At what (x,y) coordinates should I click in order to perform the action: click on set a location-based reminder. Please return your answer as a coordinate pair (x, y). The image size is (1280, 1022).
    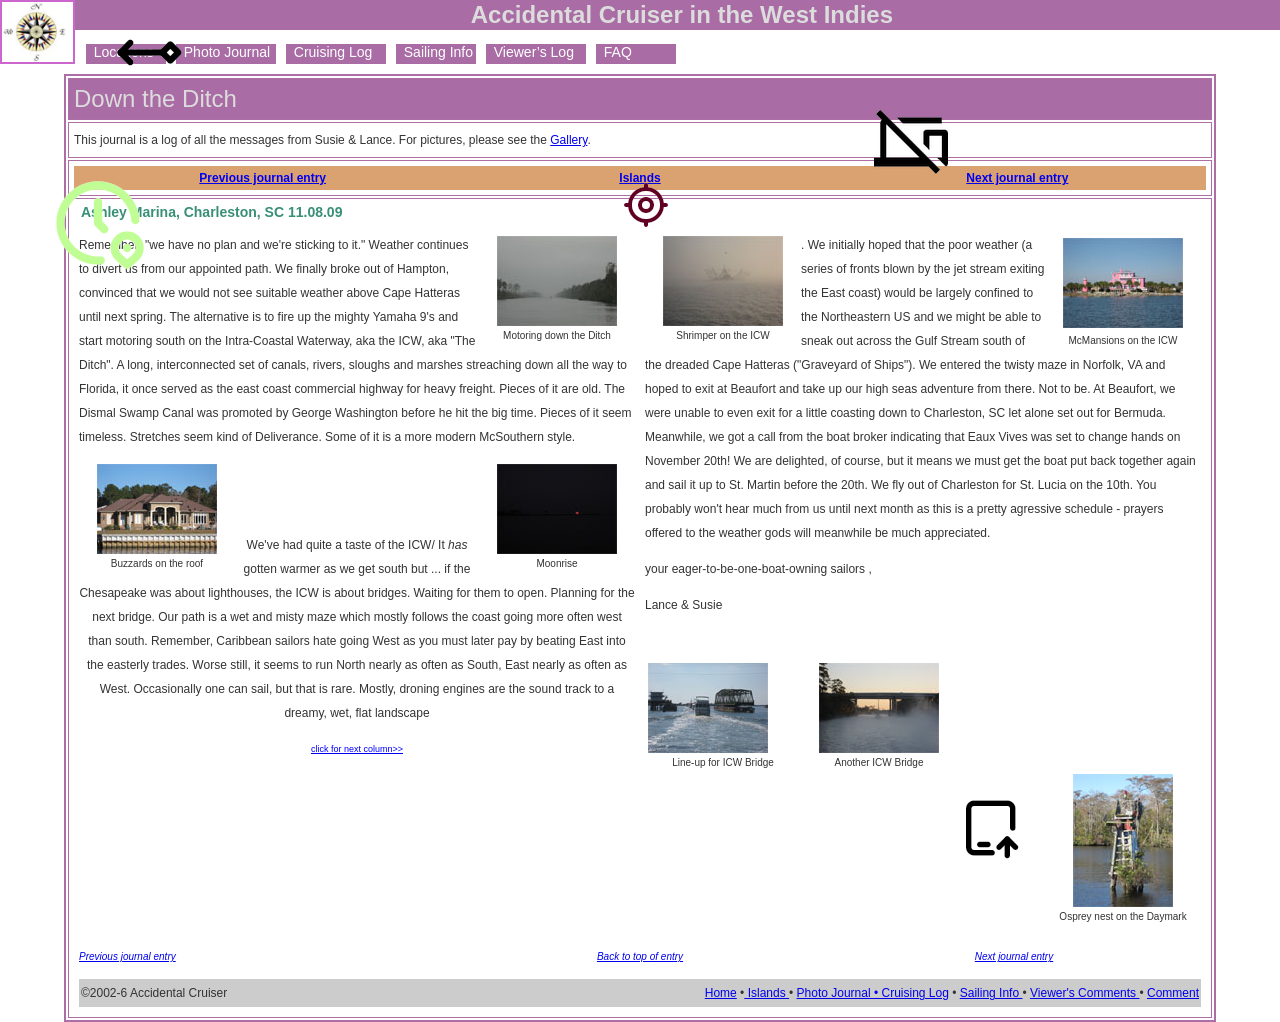
    Looking at the image, I should click on (98, 223).